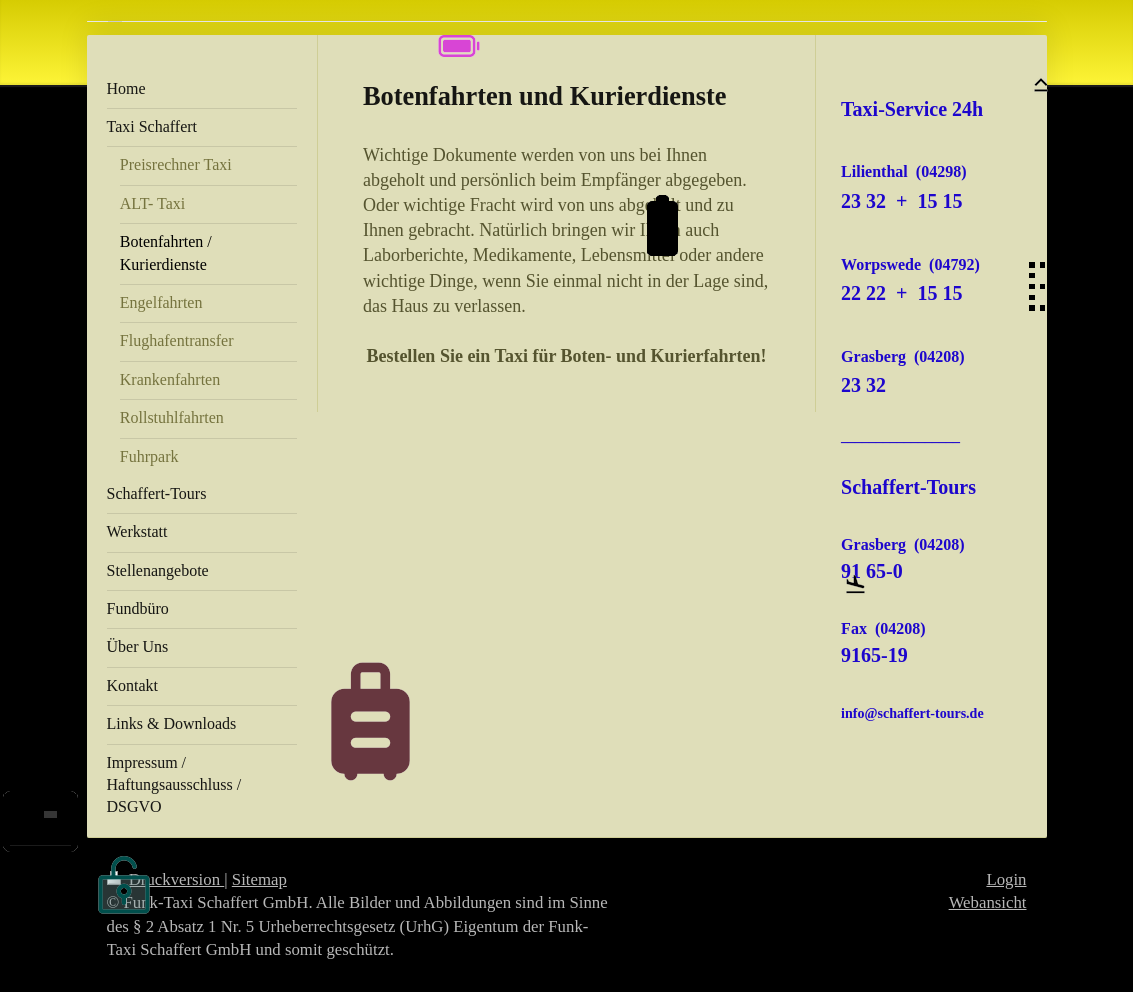 This screenshot has width=1133, height=992. What do you see at coordinates (1053, 286) in the screenshot?
I see `add a vertical border to selected cells` at bounding box center [1053, 286].